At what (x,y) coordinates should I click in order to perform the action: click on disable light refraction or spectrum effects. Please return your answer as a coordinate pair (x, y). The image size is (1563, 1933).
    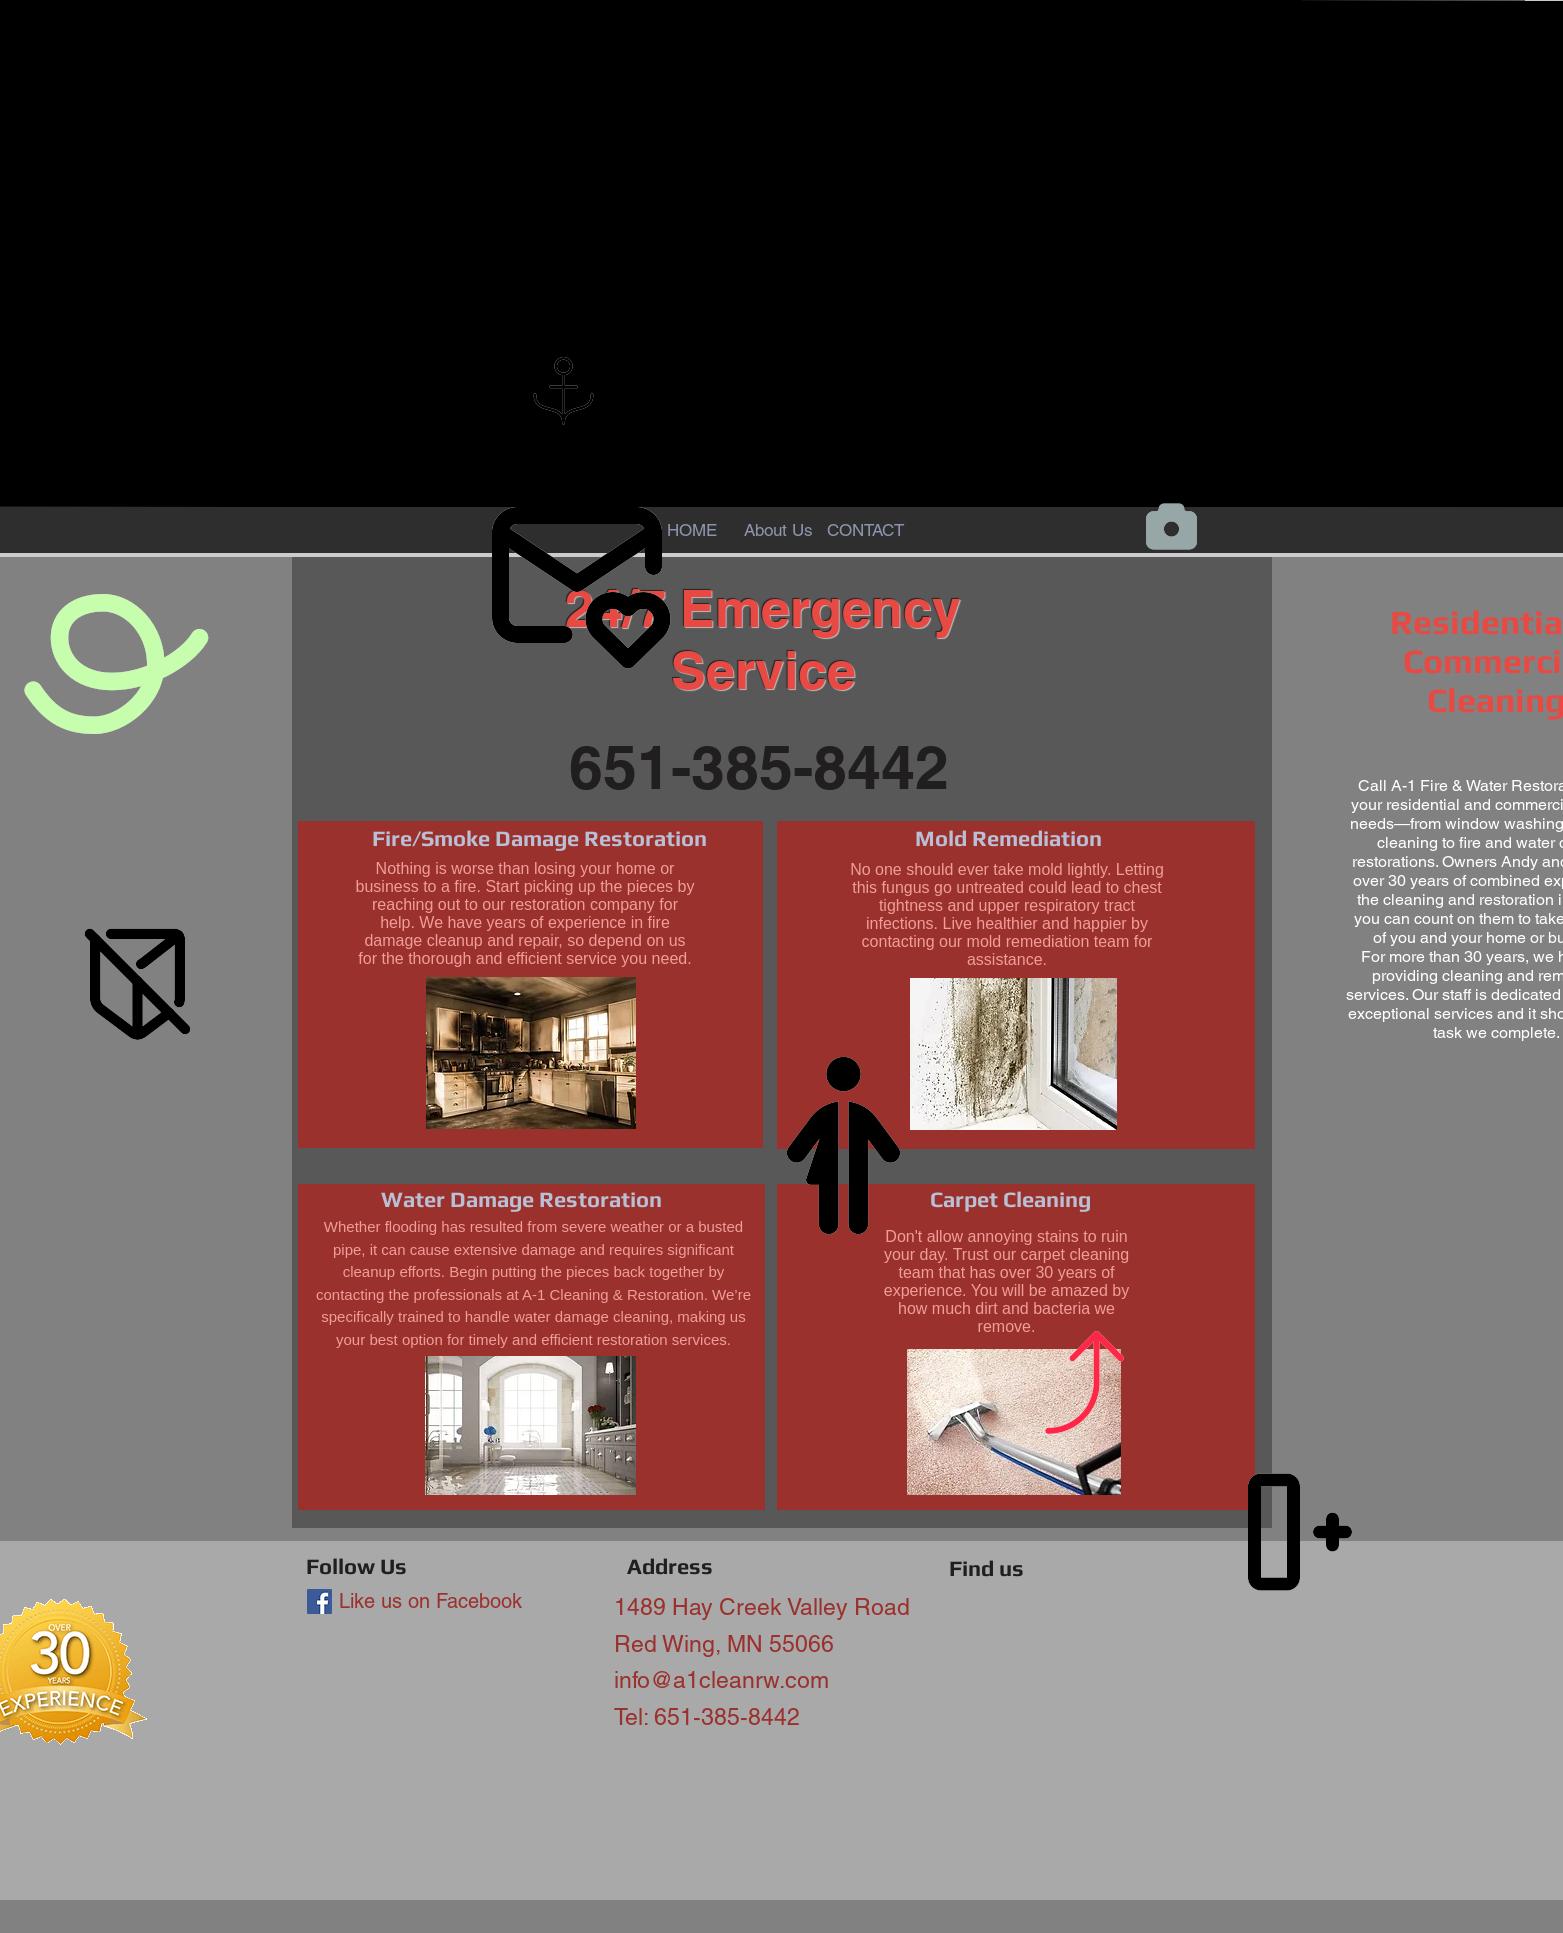
    Looking at the image, I should click on (137, 981).